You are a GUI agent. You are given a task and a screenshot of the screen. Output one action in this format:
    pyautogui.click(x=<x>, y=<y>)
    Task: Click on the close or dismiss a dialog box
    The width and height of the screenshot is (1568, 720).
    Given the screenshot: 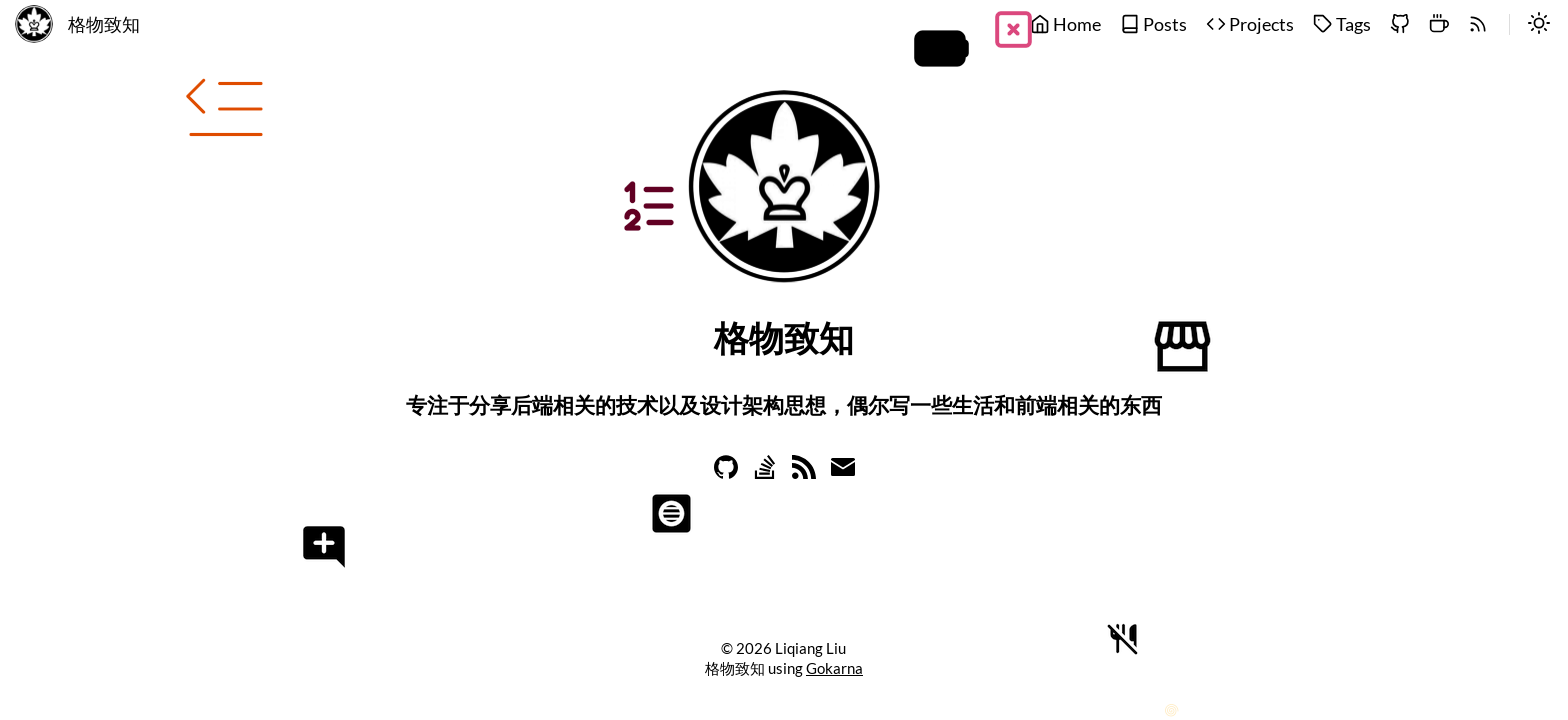 What is the action you would take?
    pyautogui.click(x=1013, y=29)
    